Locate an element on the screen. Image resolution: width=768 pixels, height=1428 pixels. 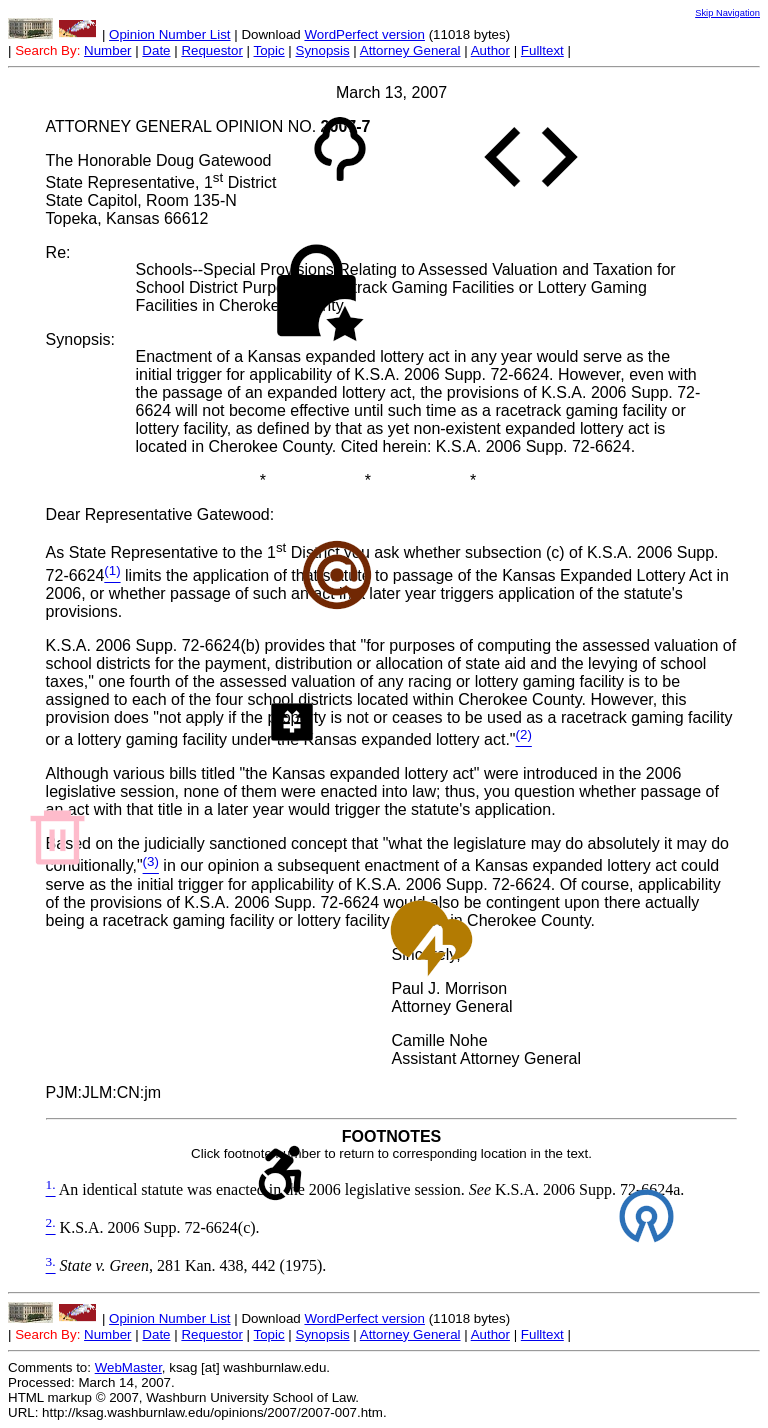
mark a security setting as favorite is located at coordinates (316, 292).